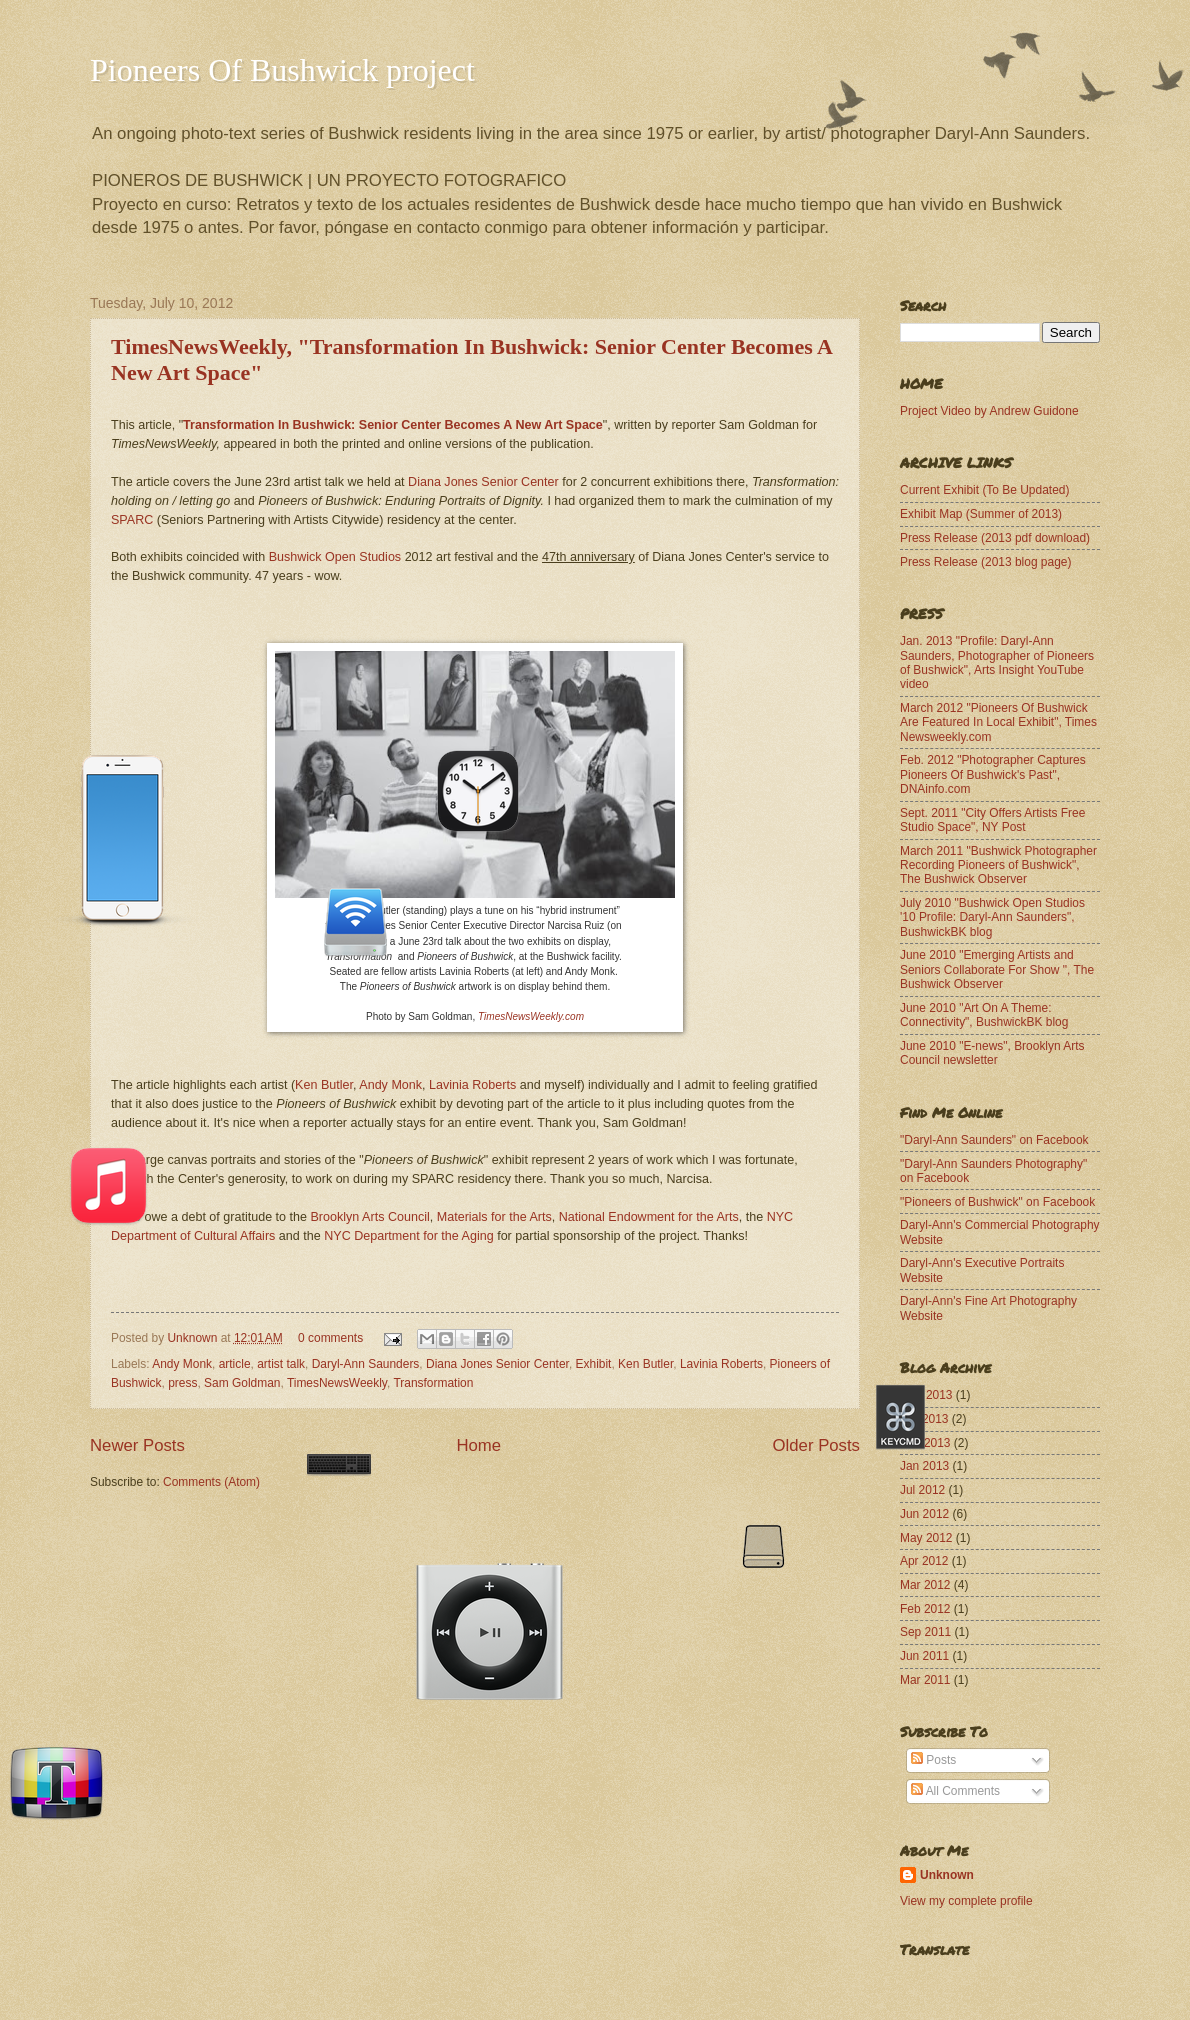  I want to click on open the clock app, so click(478, 791).